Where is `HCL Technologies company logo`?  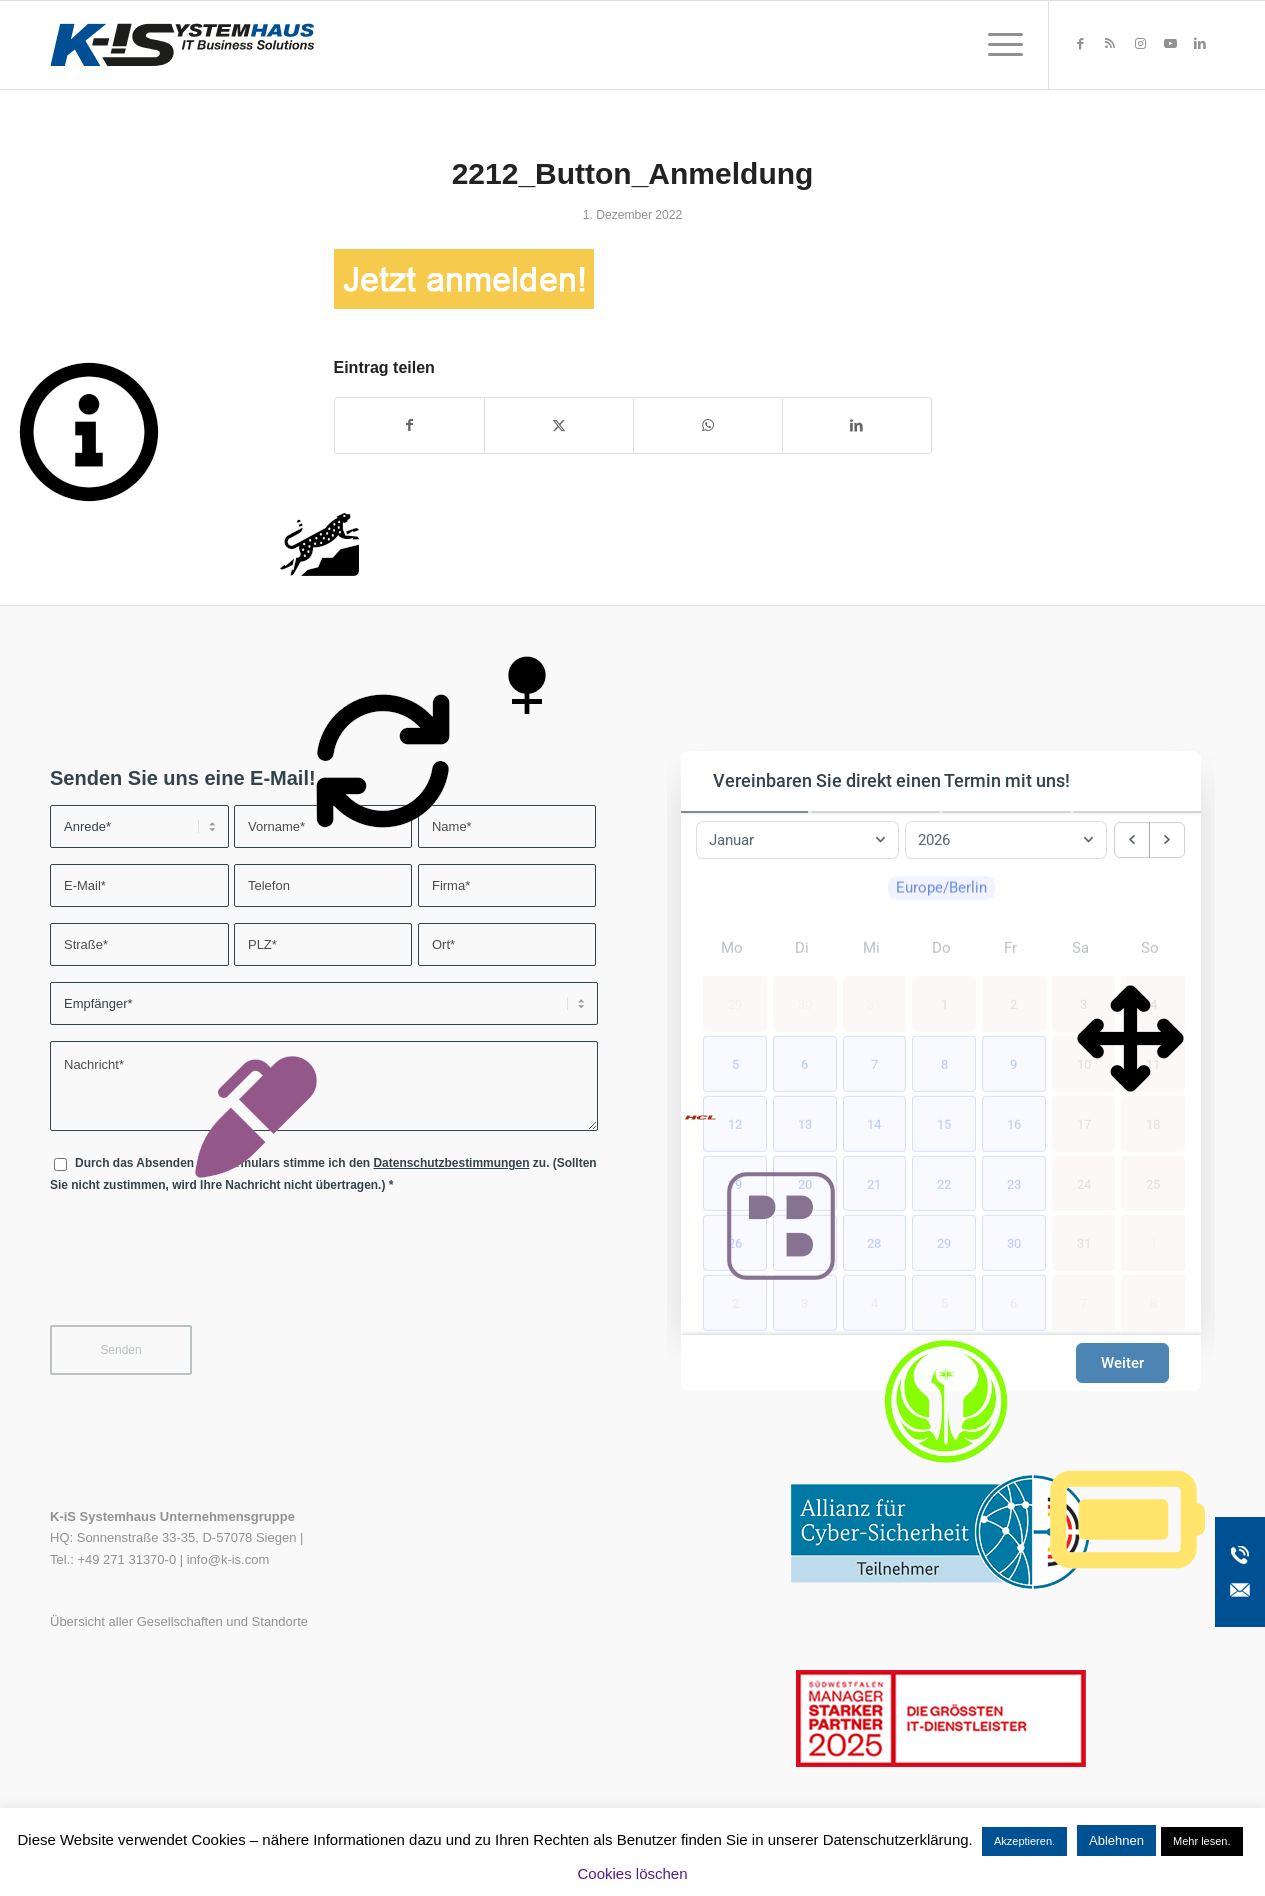 HCL Technologies company logo is located at coordinates (700, 1117).